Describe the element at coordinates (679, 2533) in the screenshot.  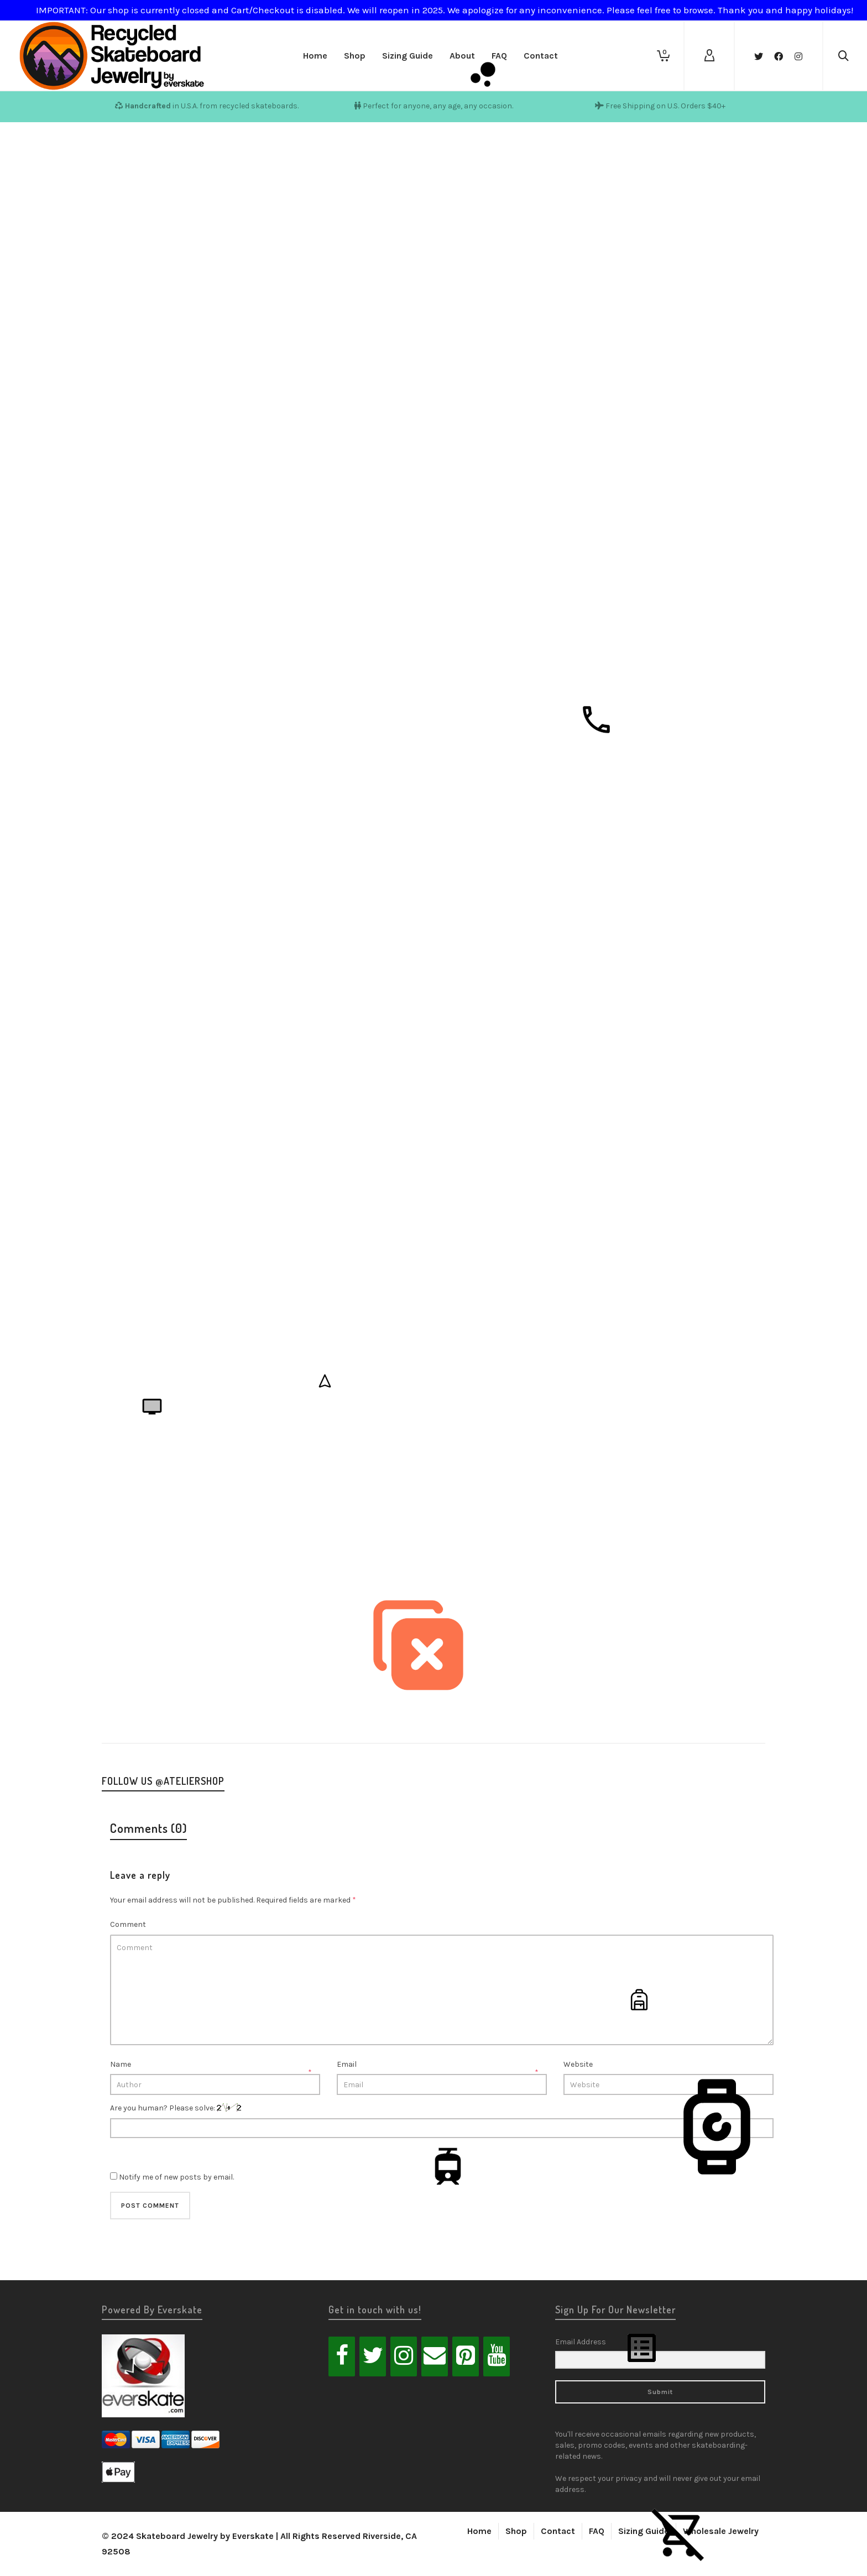
I see `remove item from shopping cart` at that location.